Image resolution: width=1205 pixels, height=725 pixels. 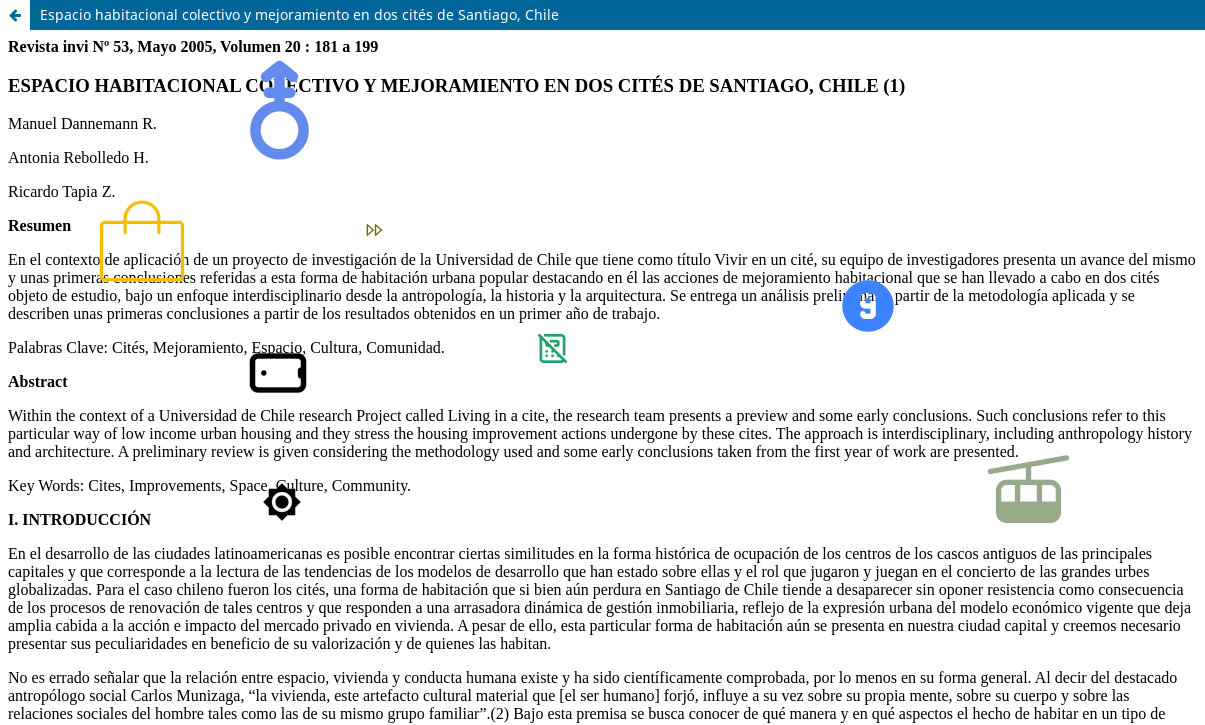 What do you see at coordinates (142, 246) in the screenshot?
I see `view your shopping bag` at bounding box center [142, 246].